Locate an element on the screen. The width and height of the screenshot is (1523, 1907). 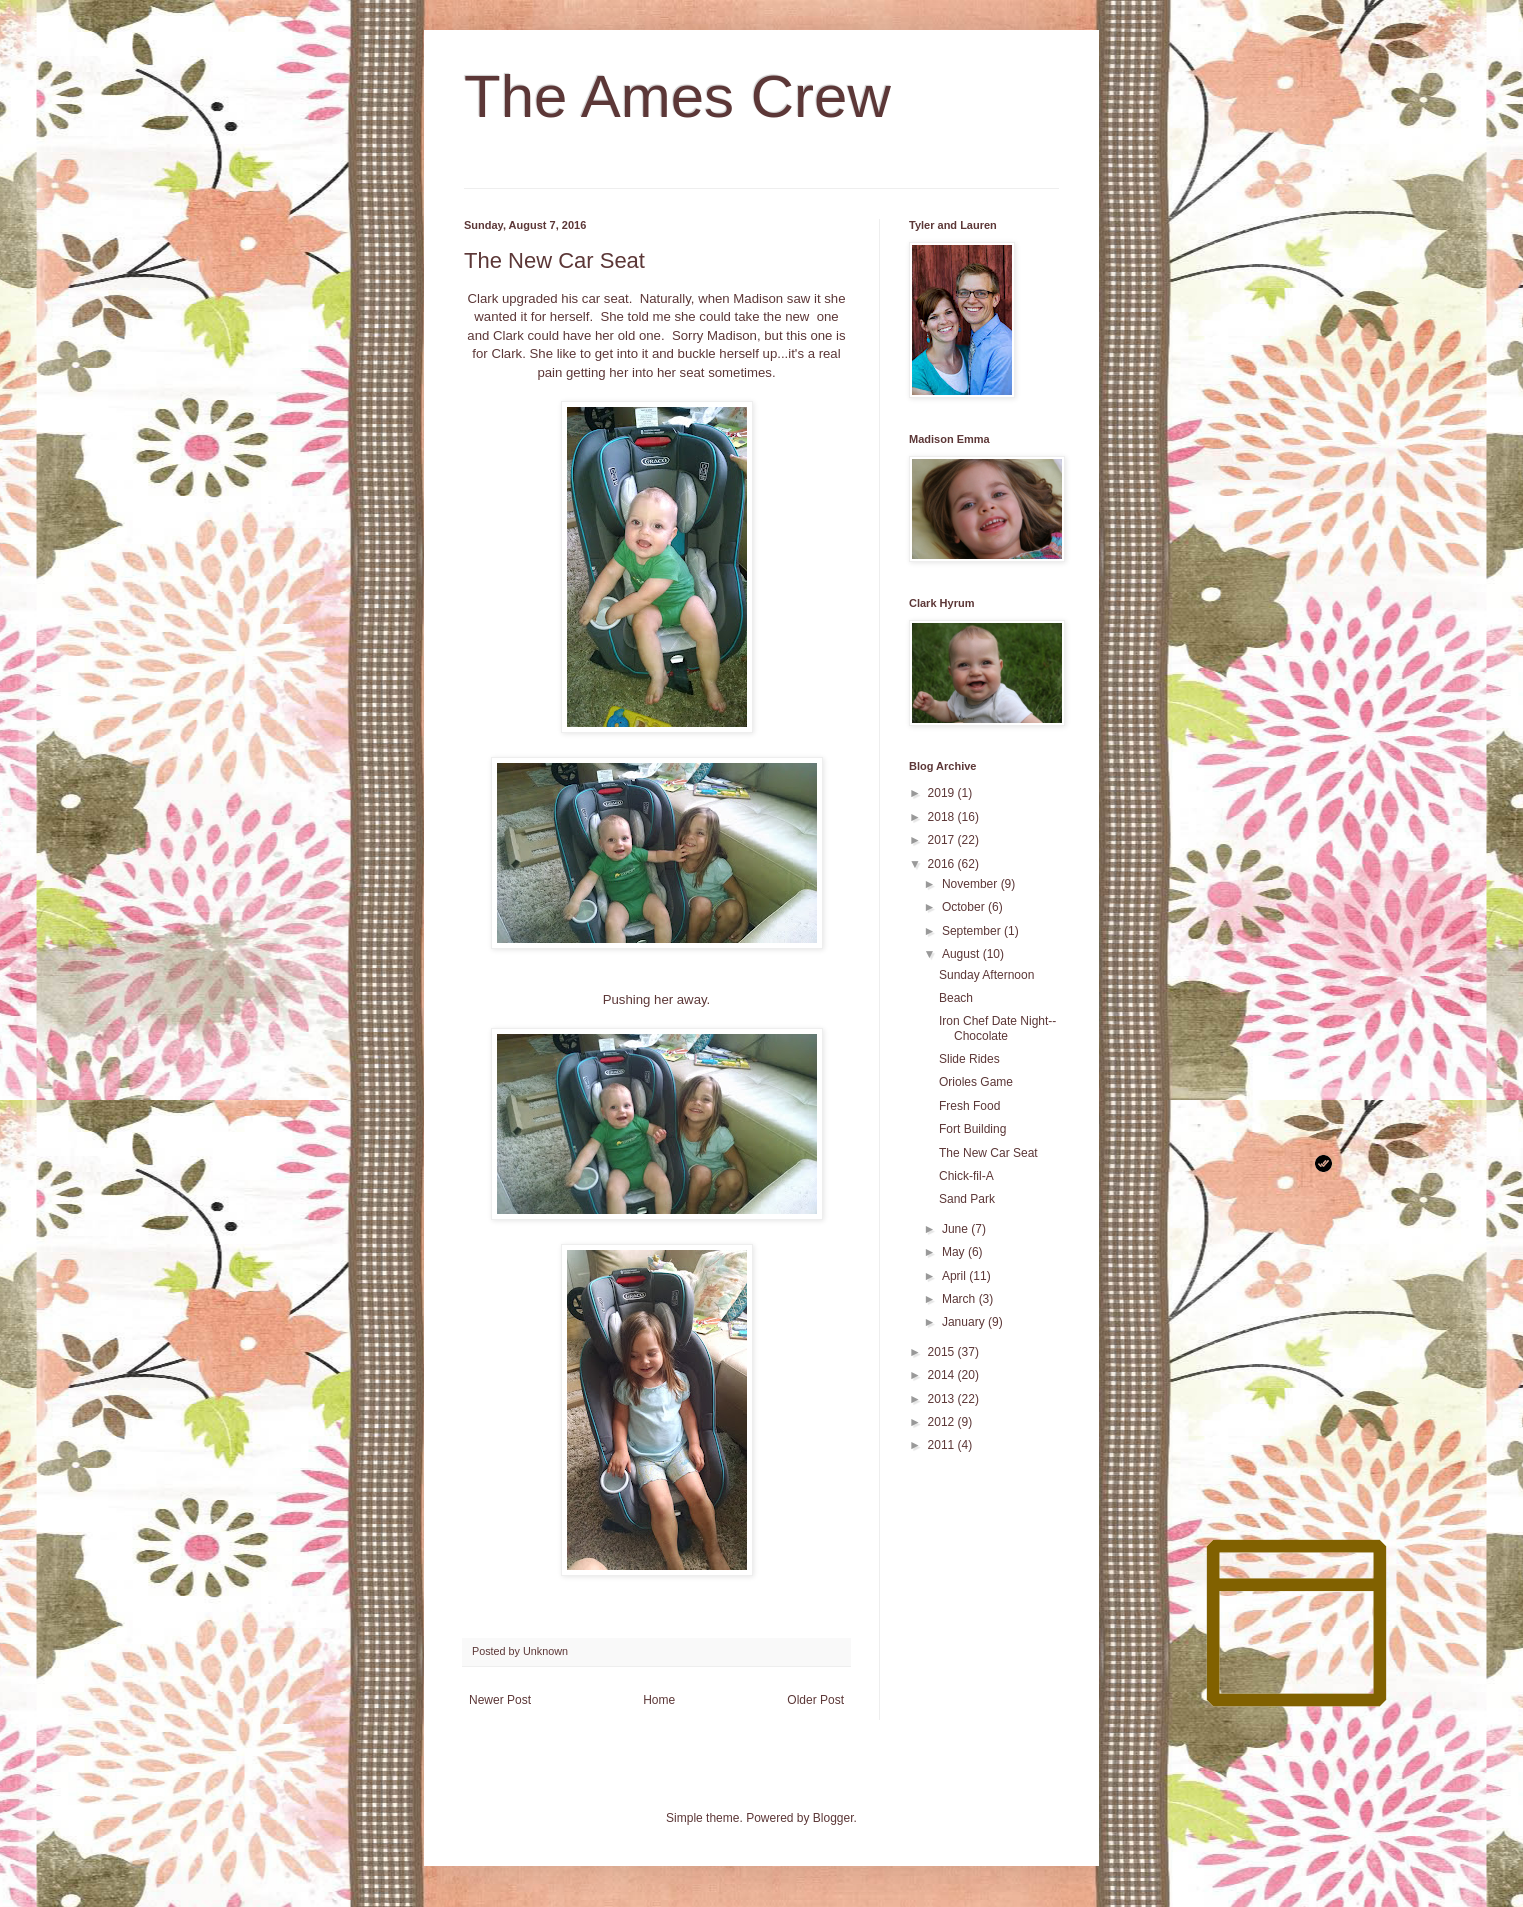
open in browser window is located at coordinates (1296, 1629).